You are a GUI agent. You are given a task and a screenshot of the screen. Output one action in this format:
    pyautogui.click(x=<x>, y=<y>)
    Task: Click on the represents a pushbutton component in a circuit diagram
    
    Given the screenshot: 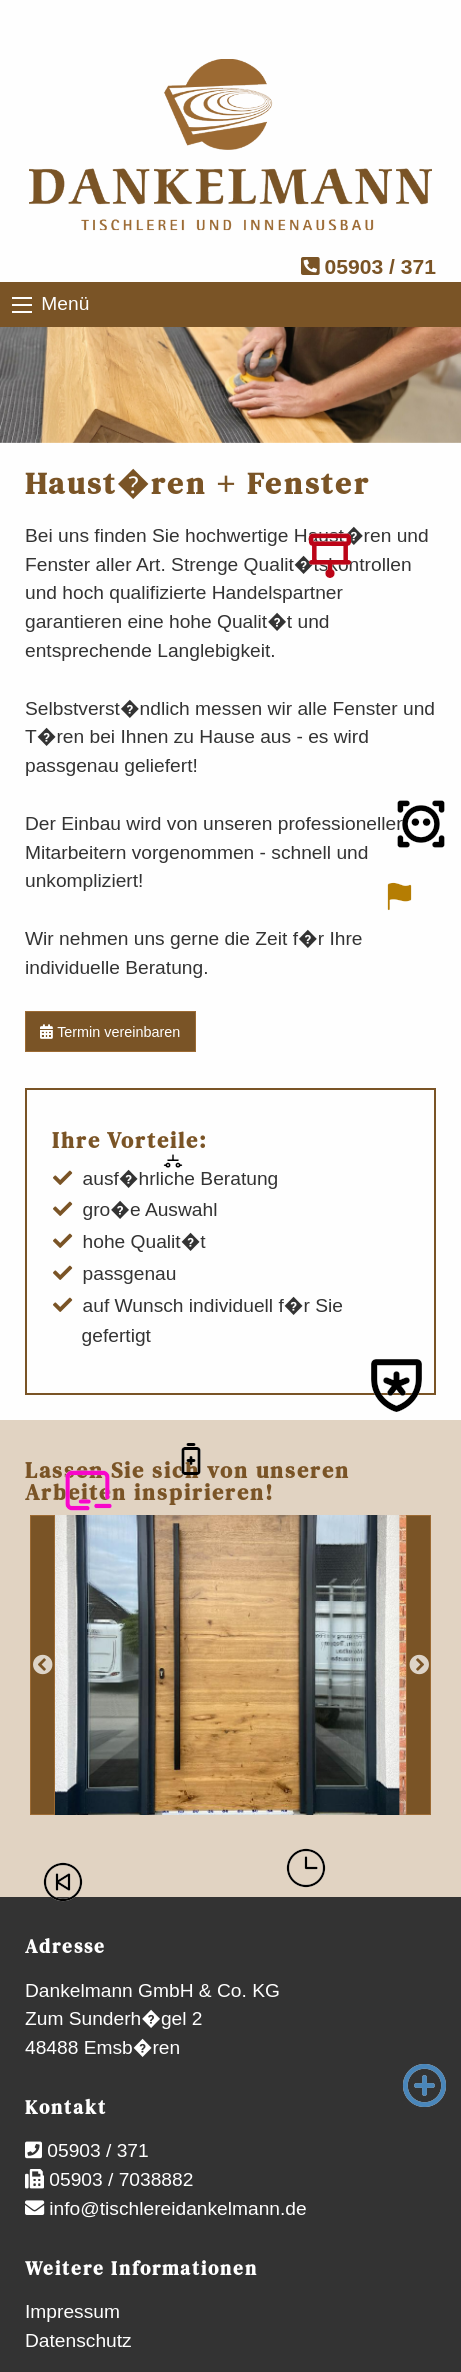 What is the action you would take?
    pyautogui.click(x=173, y=1161)
    